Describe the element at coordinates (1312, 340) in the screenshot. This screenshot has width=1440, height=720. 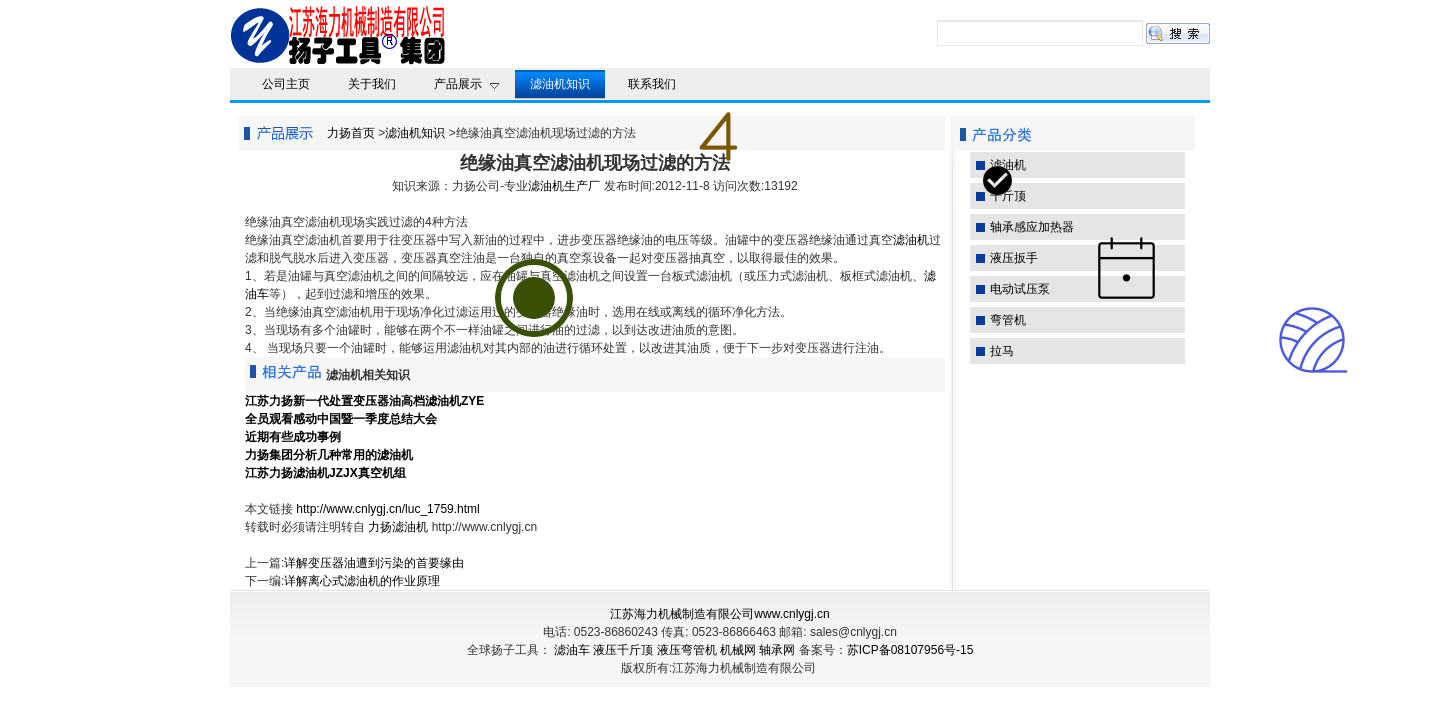
I see `access knitting or crafting projects` at that location.